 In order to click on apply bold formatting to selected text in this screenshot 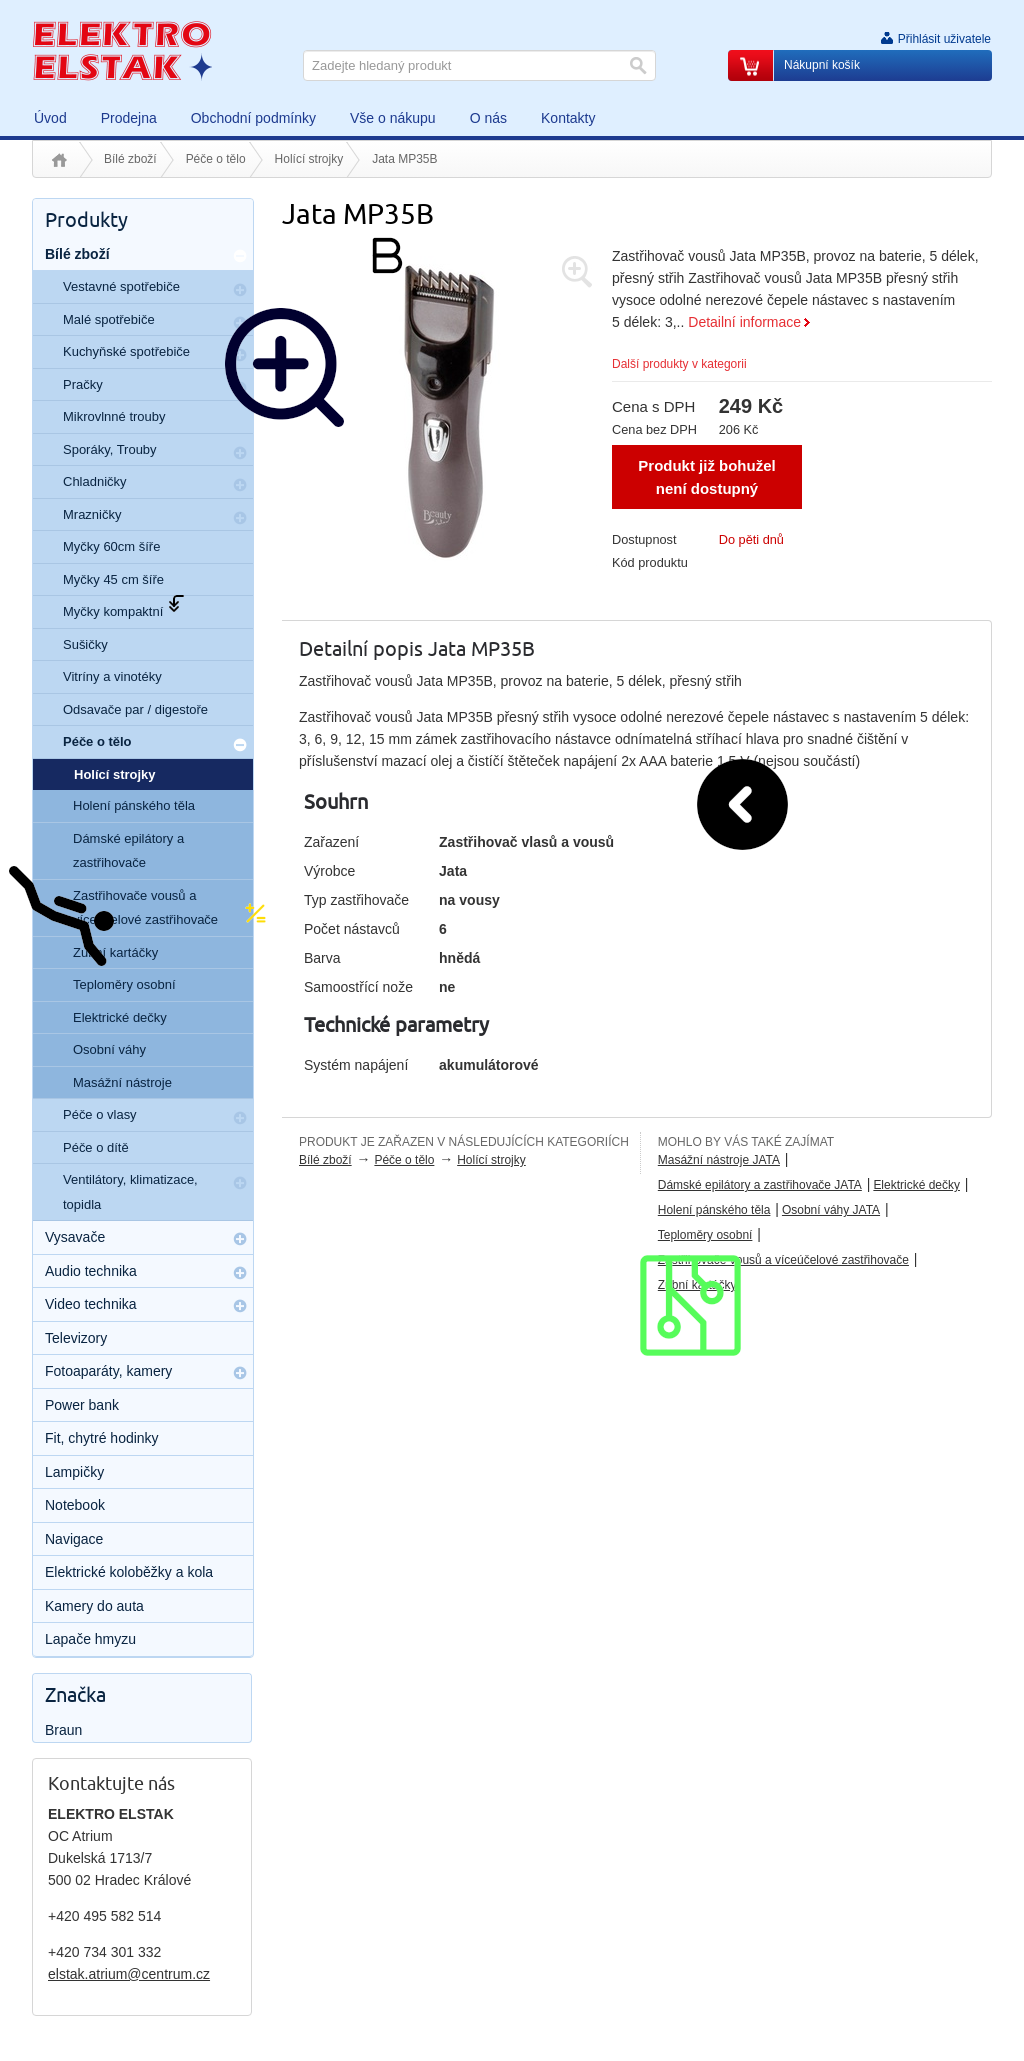, I will do `click(386, 255)`.